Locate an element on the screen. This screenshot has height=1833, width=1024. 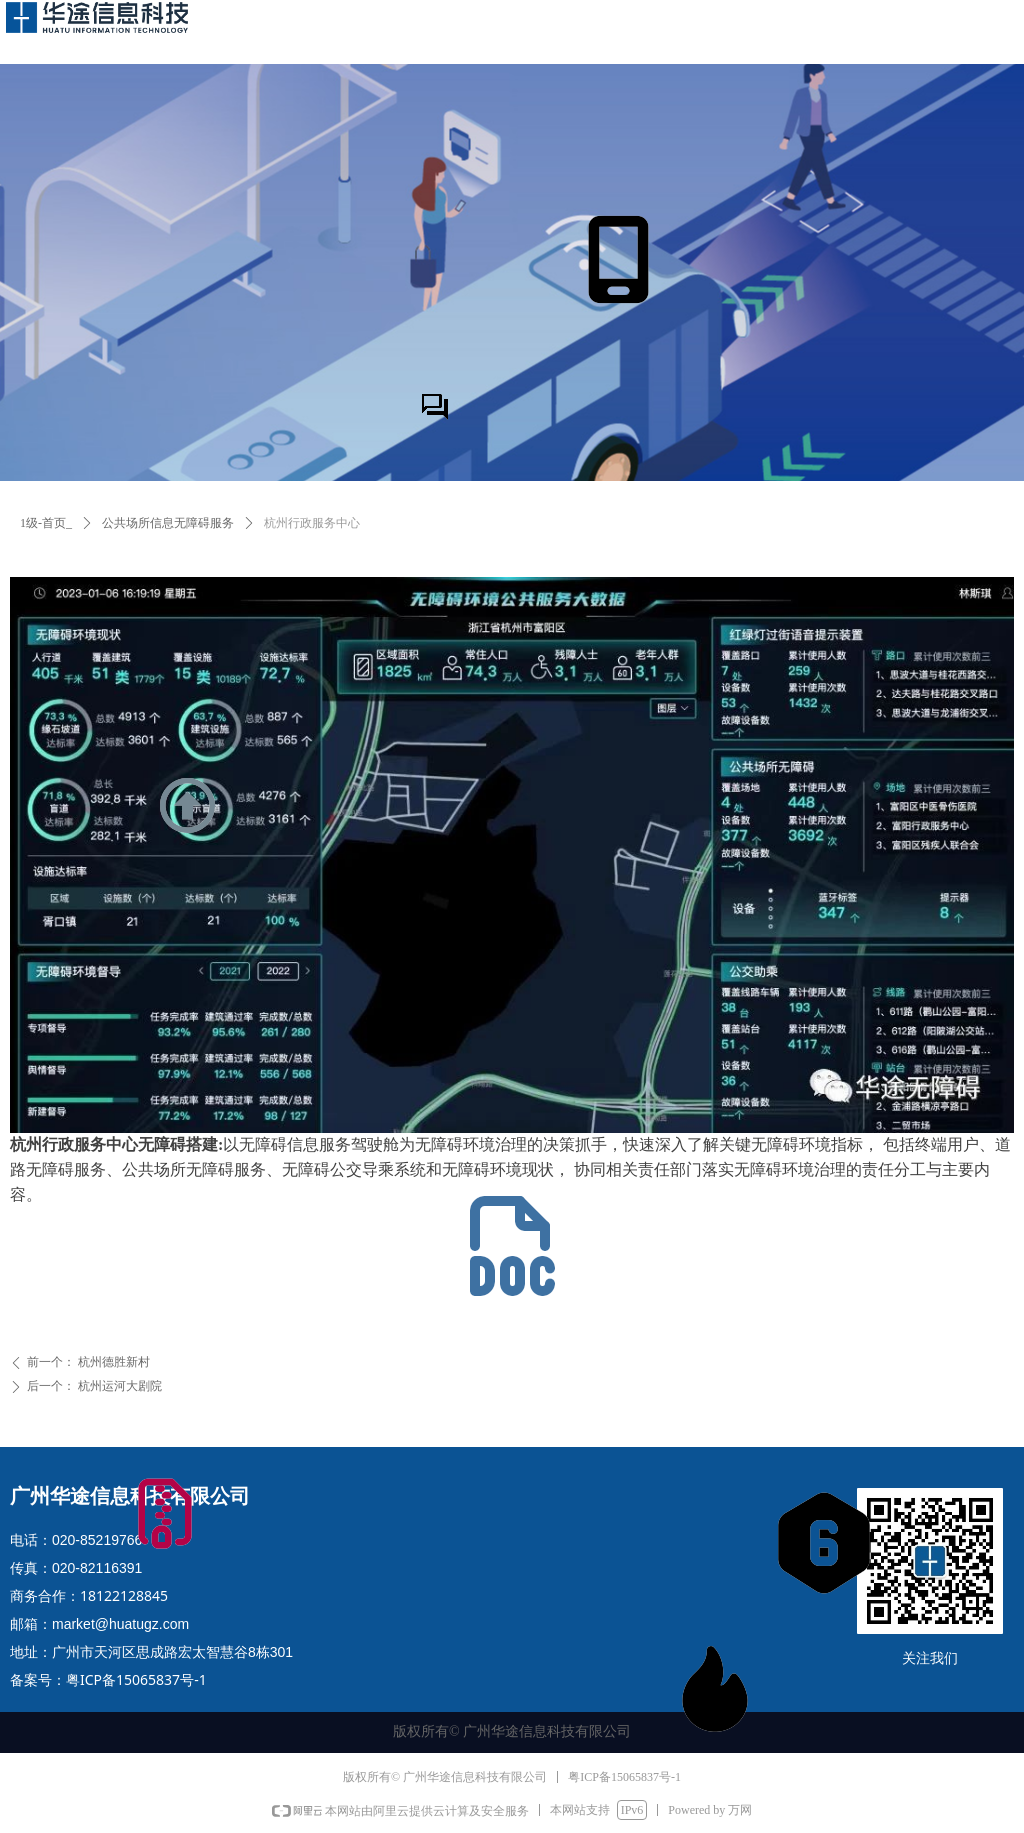
indicates trending or hot content is located at coordinates (715, 1691).